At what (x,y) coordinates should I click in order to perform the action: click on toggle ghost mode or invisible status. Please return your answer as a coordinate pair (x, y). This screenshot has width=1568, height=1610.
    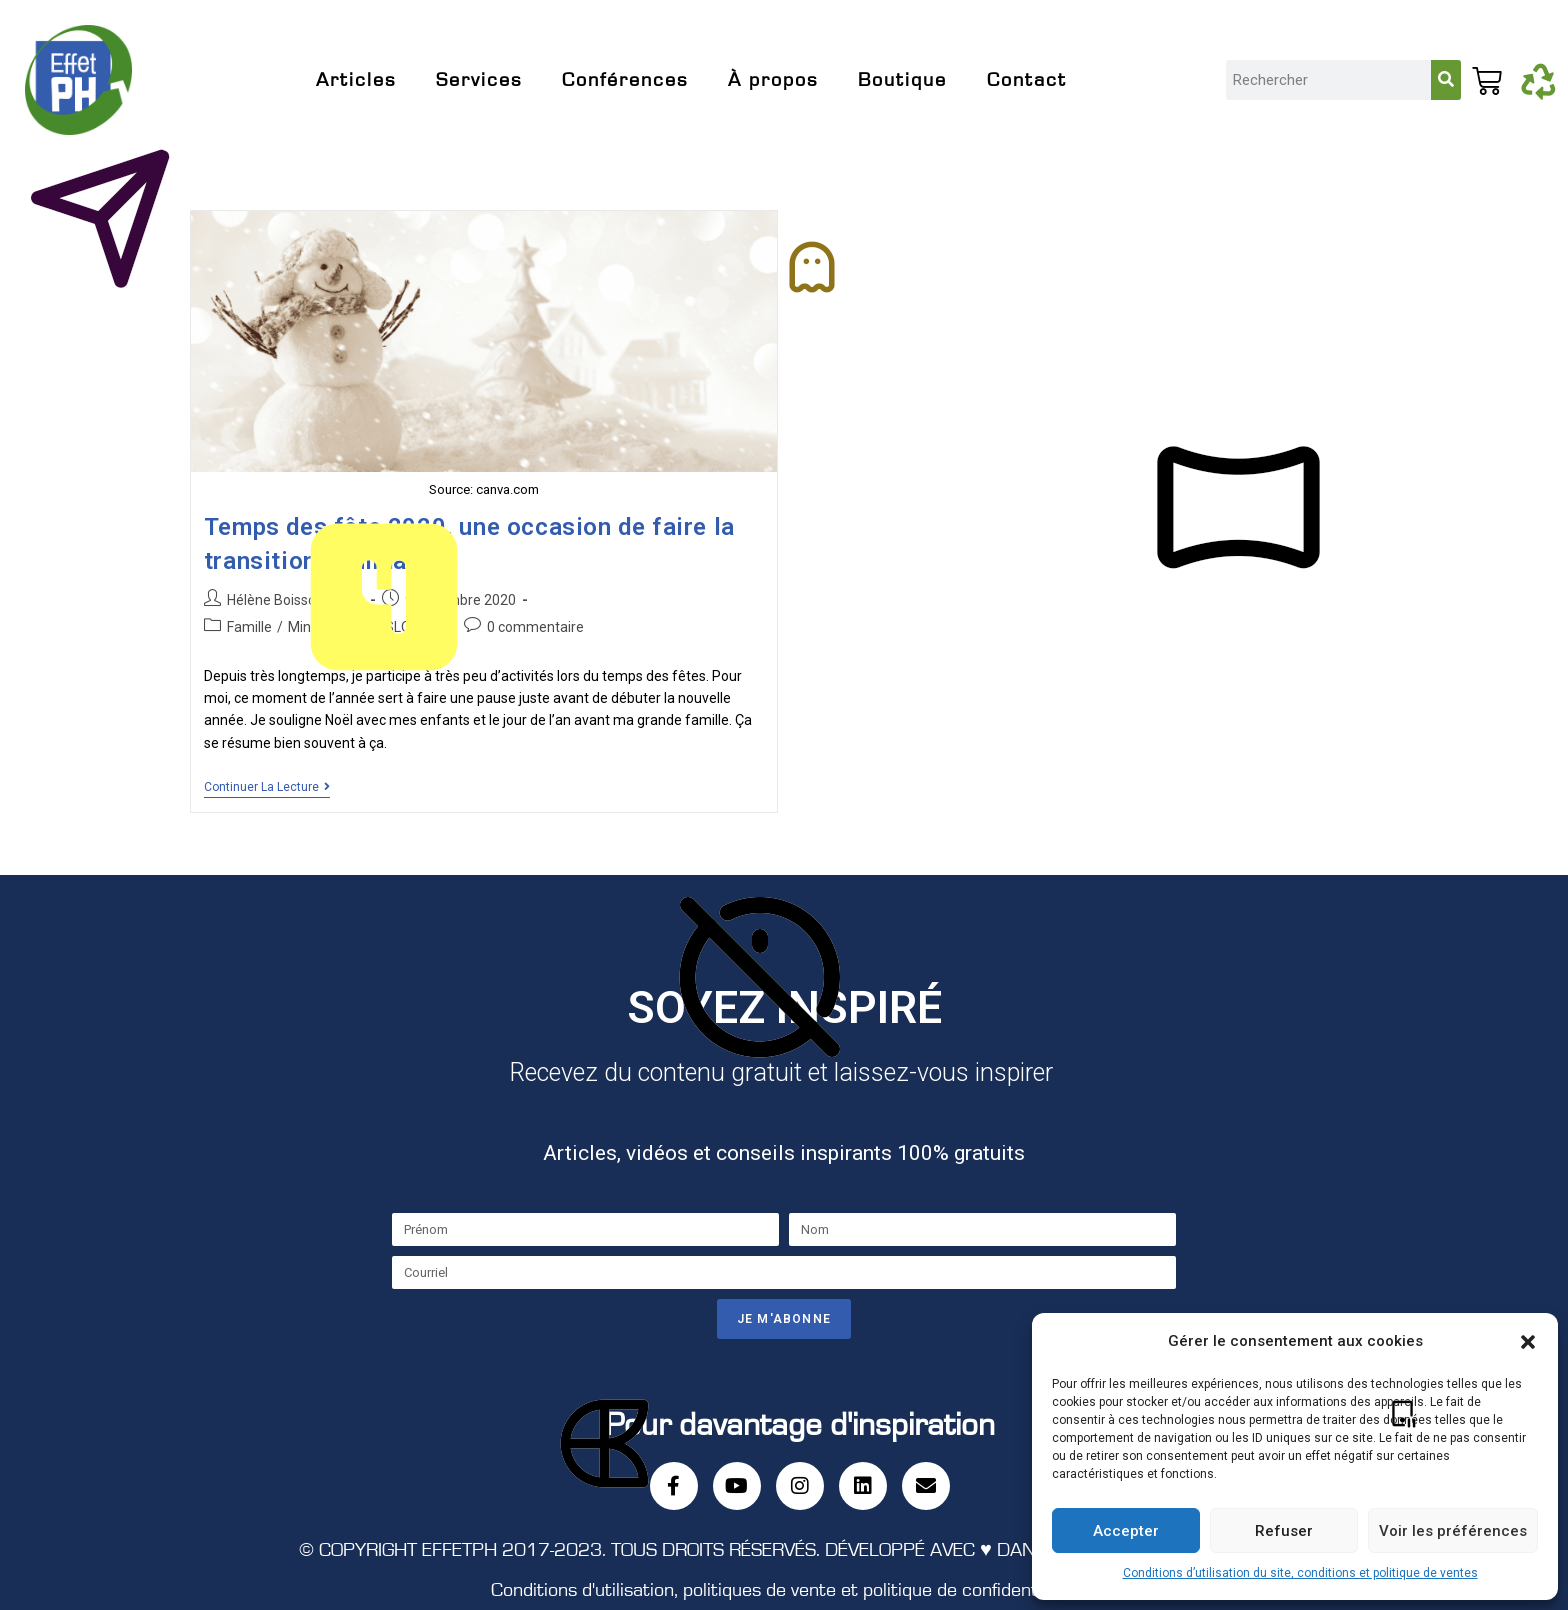
    Looking at the image, I should click on (812, 267).